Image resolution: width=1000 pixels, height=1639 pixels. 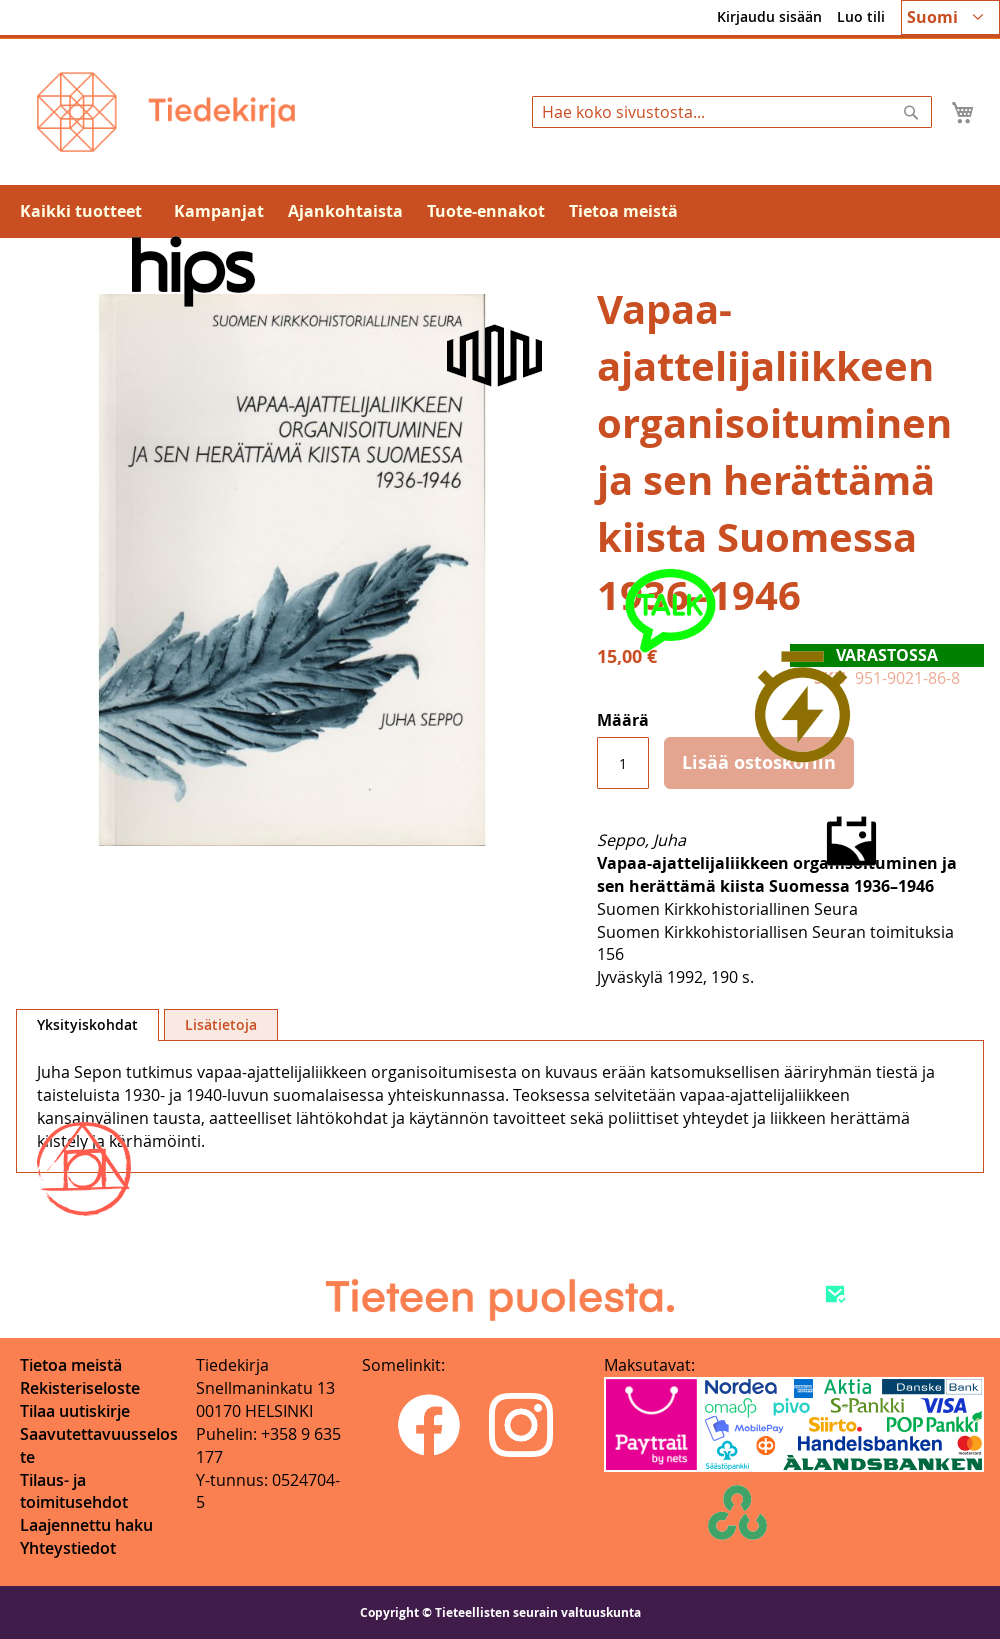 What do you see at coordinates (851, 843) in the screenshot?
I see `open photo gallery` at bounding box center [851, 843].